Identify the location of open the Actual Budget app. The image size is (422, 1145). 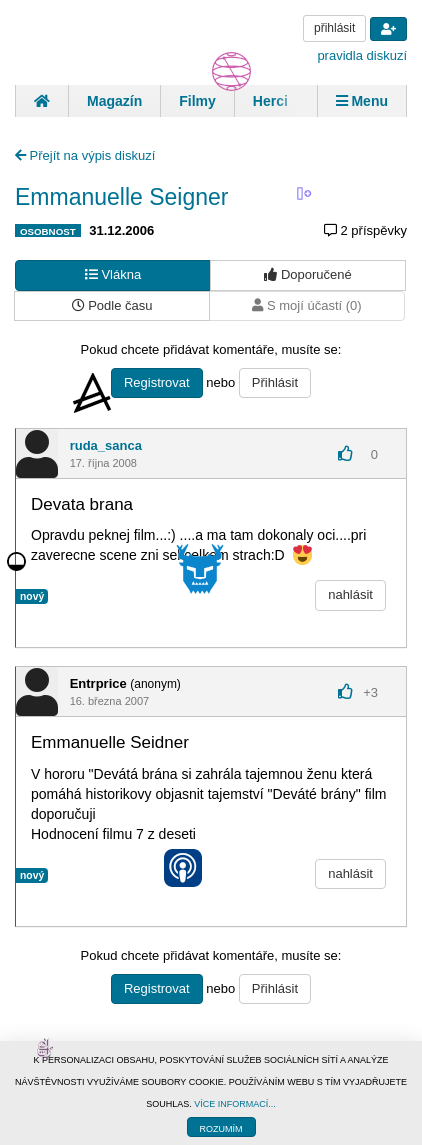
(92, 393).